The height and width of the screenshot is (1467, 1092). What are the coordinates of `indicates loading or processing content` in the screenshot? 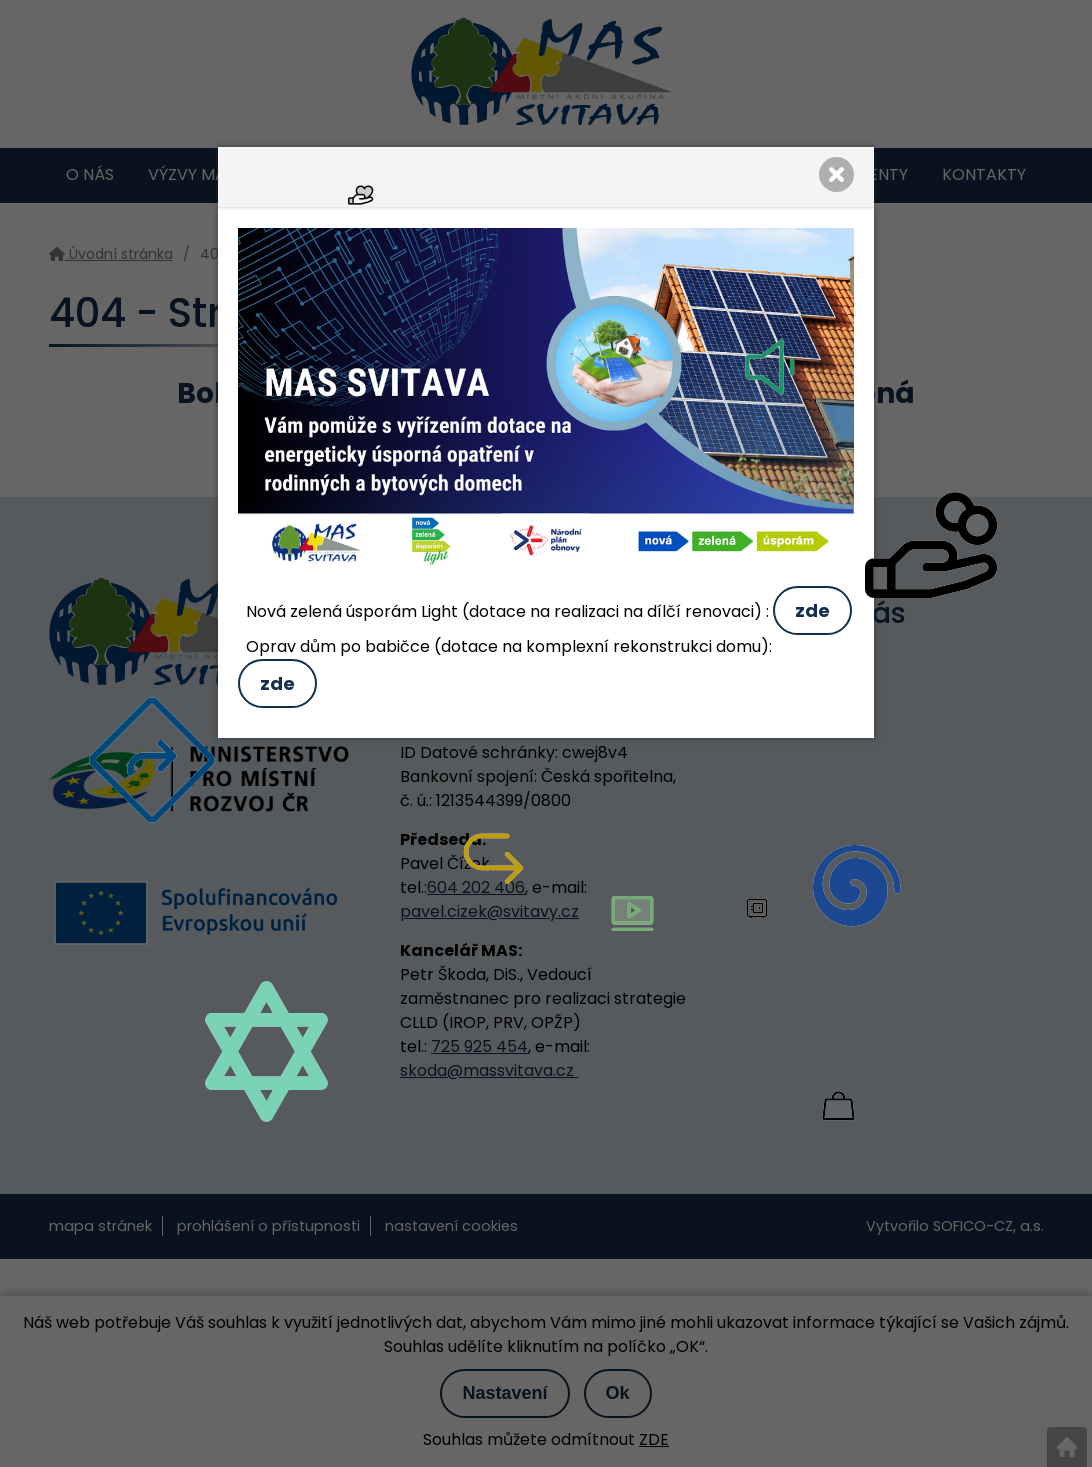 It's located at (852, 884).